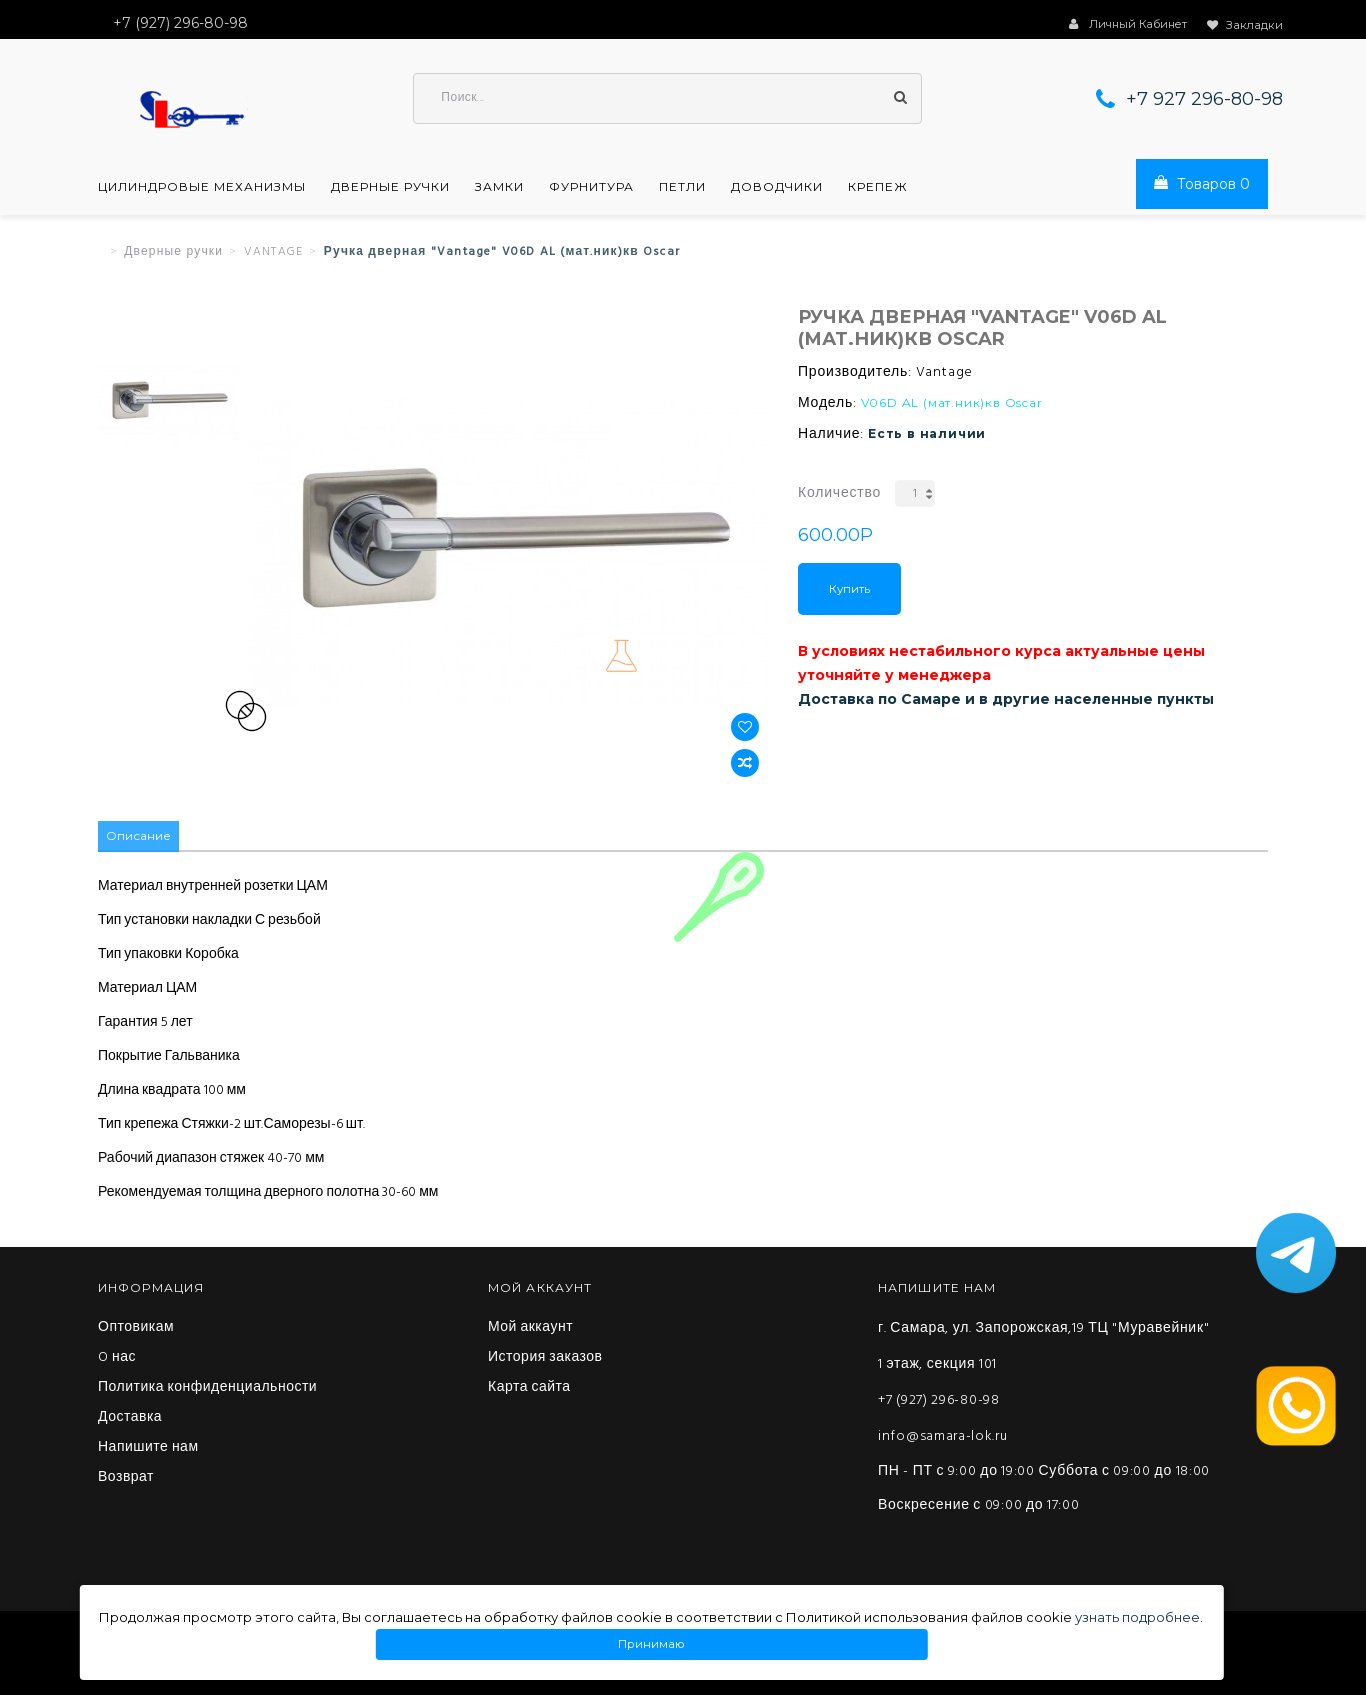  I want to click on access sewing or crafting tools, so click(719, 897).